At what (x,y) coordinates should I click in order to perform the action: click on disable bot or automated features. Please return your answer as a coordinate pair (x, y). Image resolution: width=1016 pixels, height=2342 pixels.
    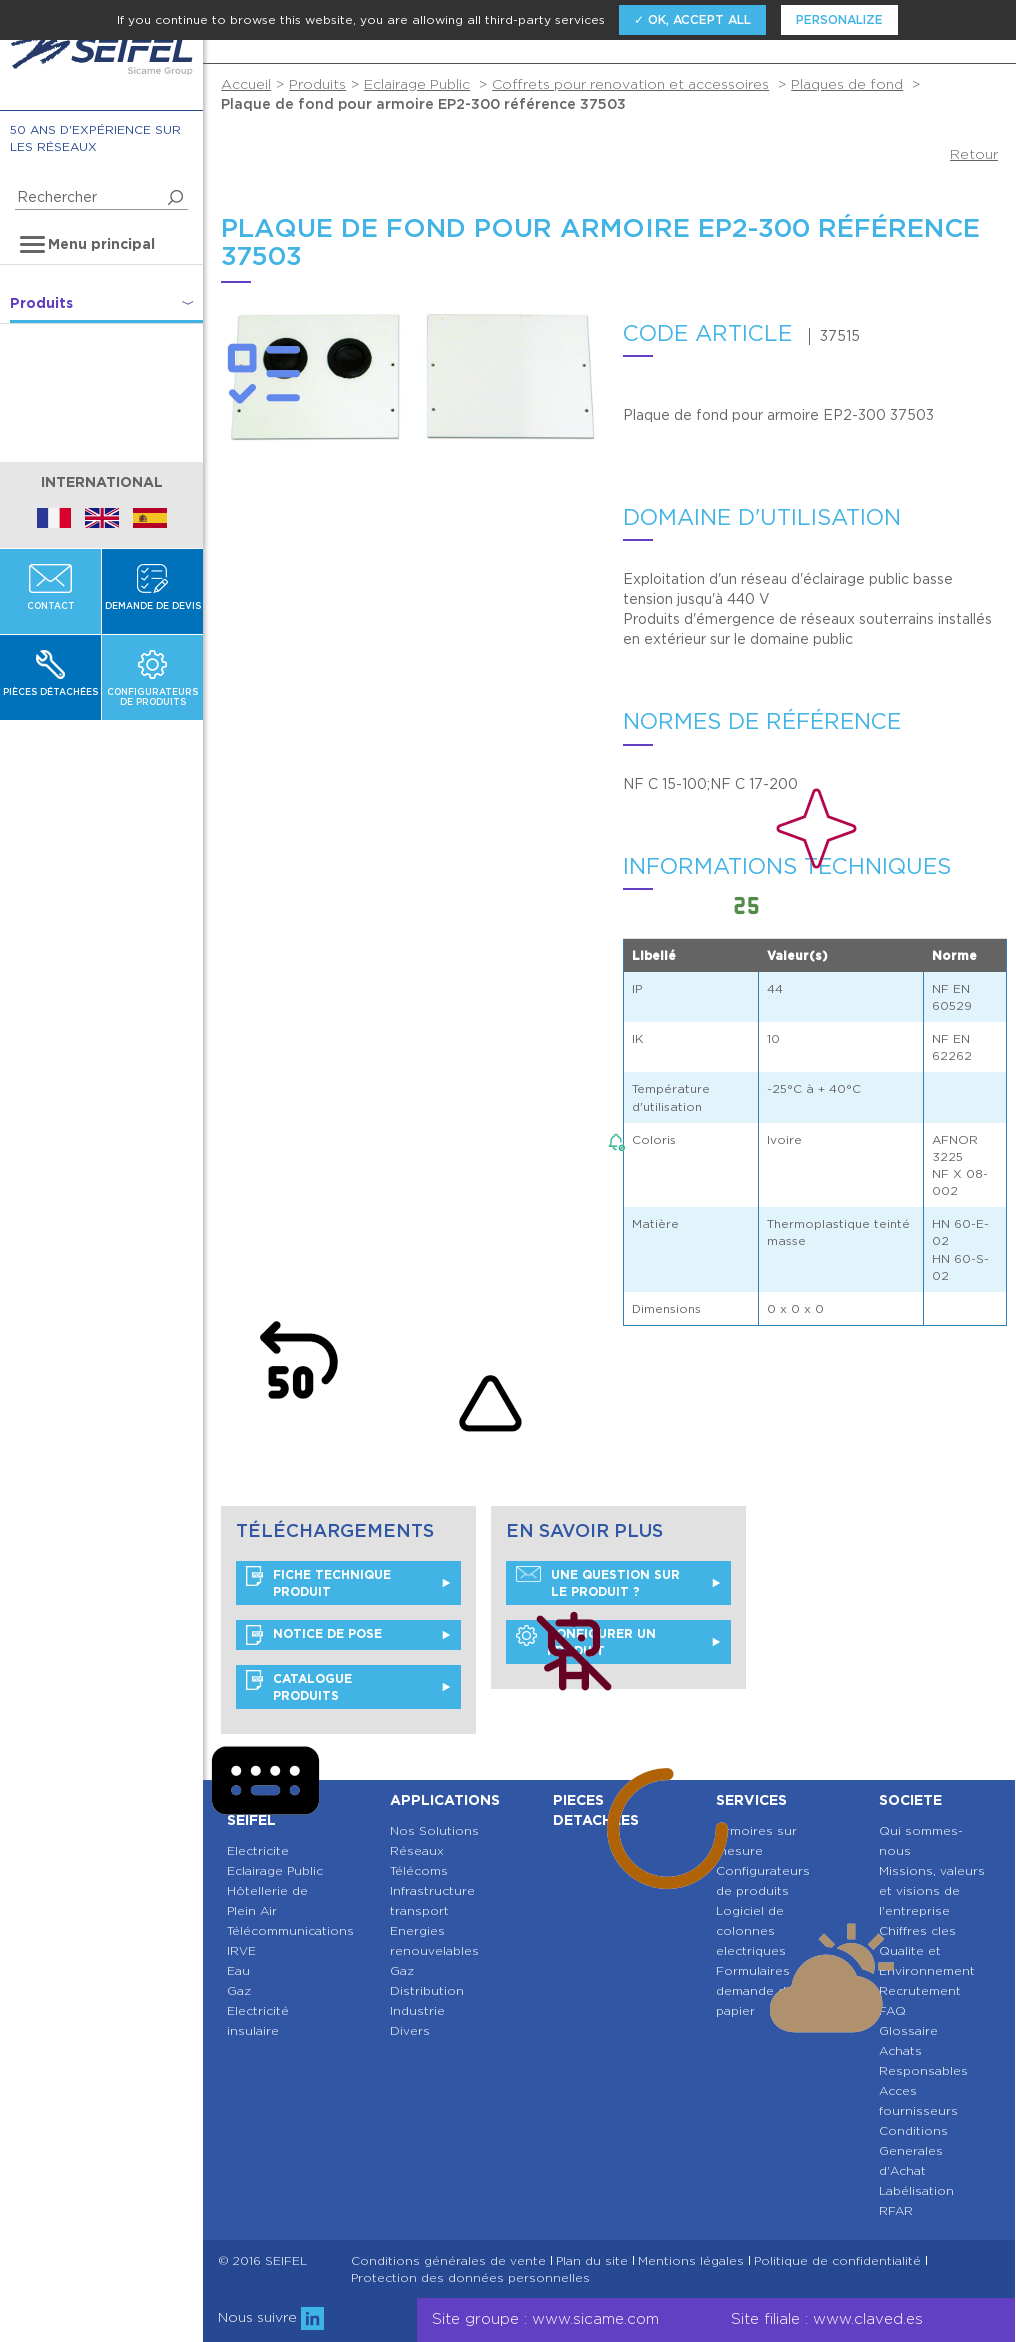
    Looking at the image, I should click on (574, 1653).